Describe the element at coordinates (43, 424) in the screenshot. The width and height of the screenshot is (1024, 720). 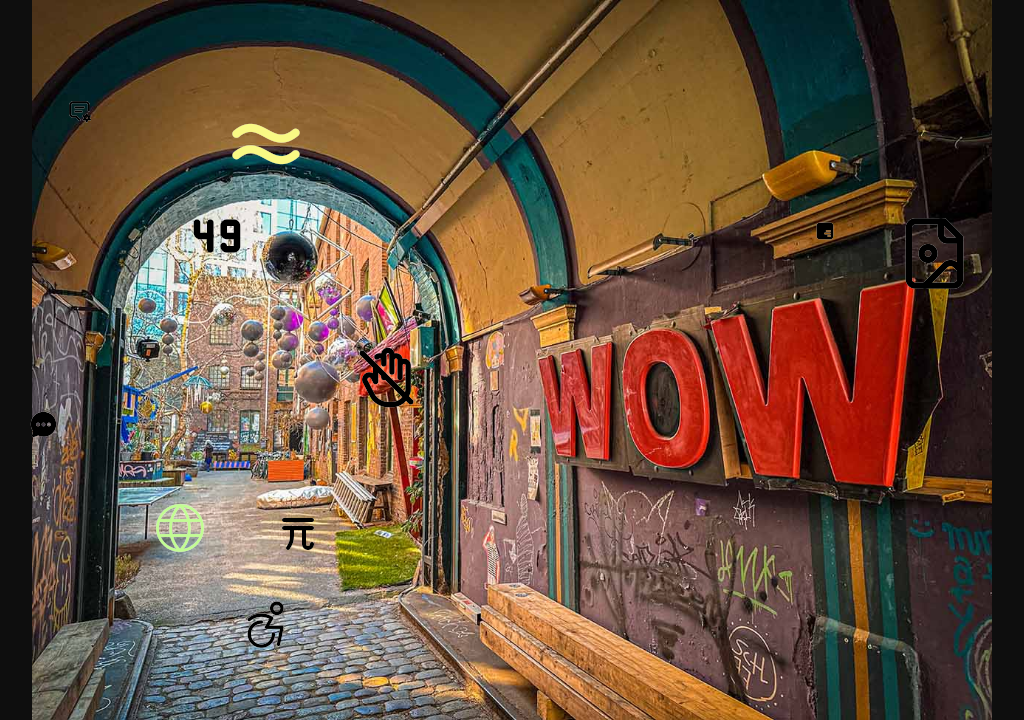
I see `open messaging or chat` at that location.